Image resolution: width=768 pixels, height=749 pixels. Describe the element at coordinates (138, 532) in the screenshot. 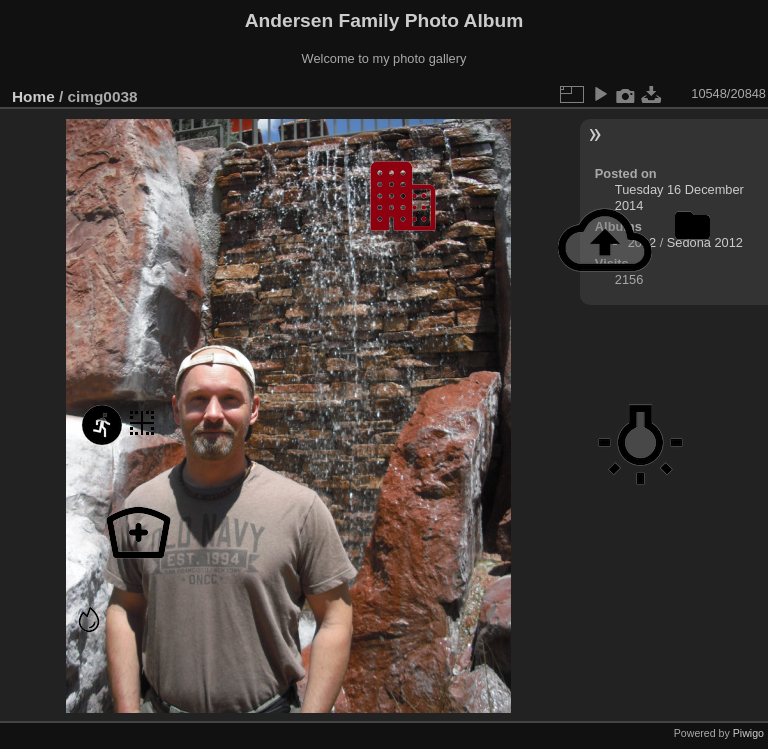

I see `access nursing or healthcare services` at that location.